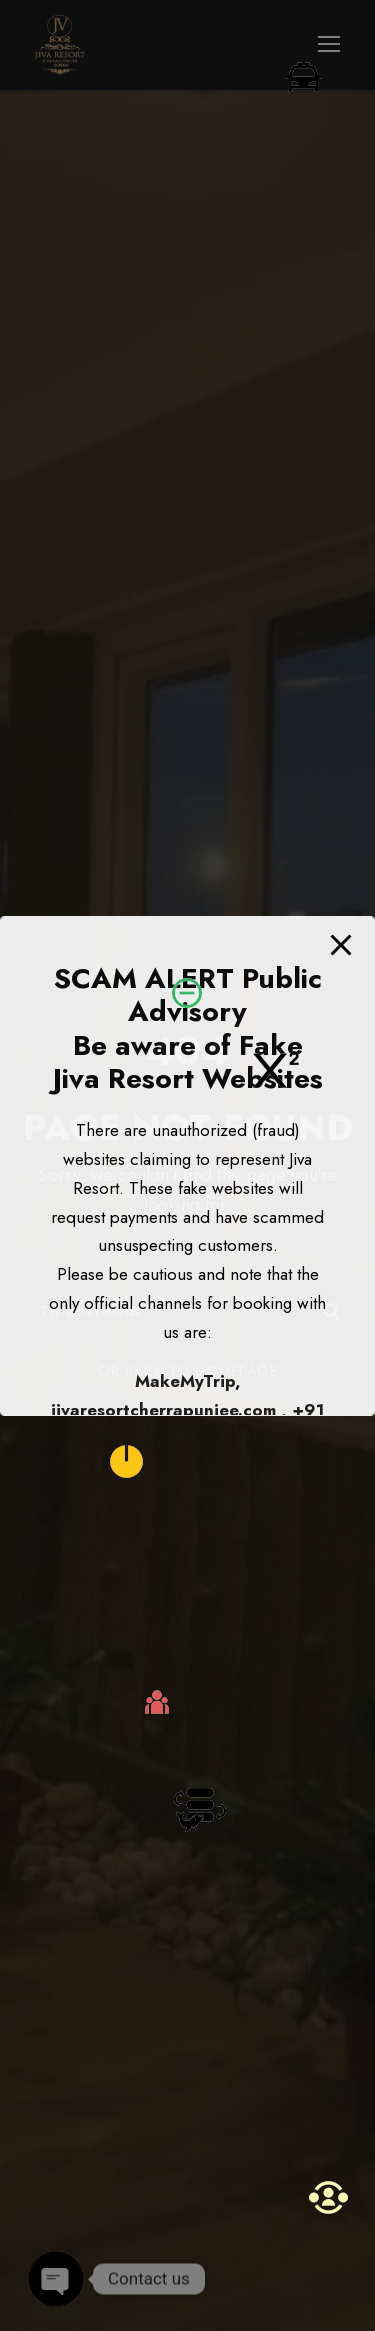  Describe the element at coordinates (328, 2197) in the screenshot. I see `view community members` at that location.